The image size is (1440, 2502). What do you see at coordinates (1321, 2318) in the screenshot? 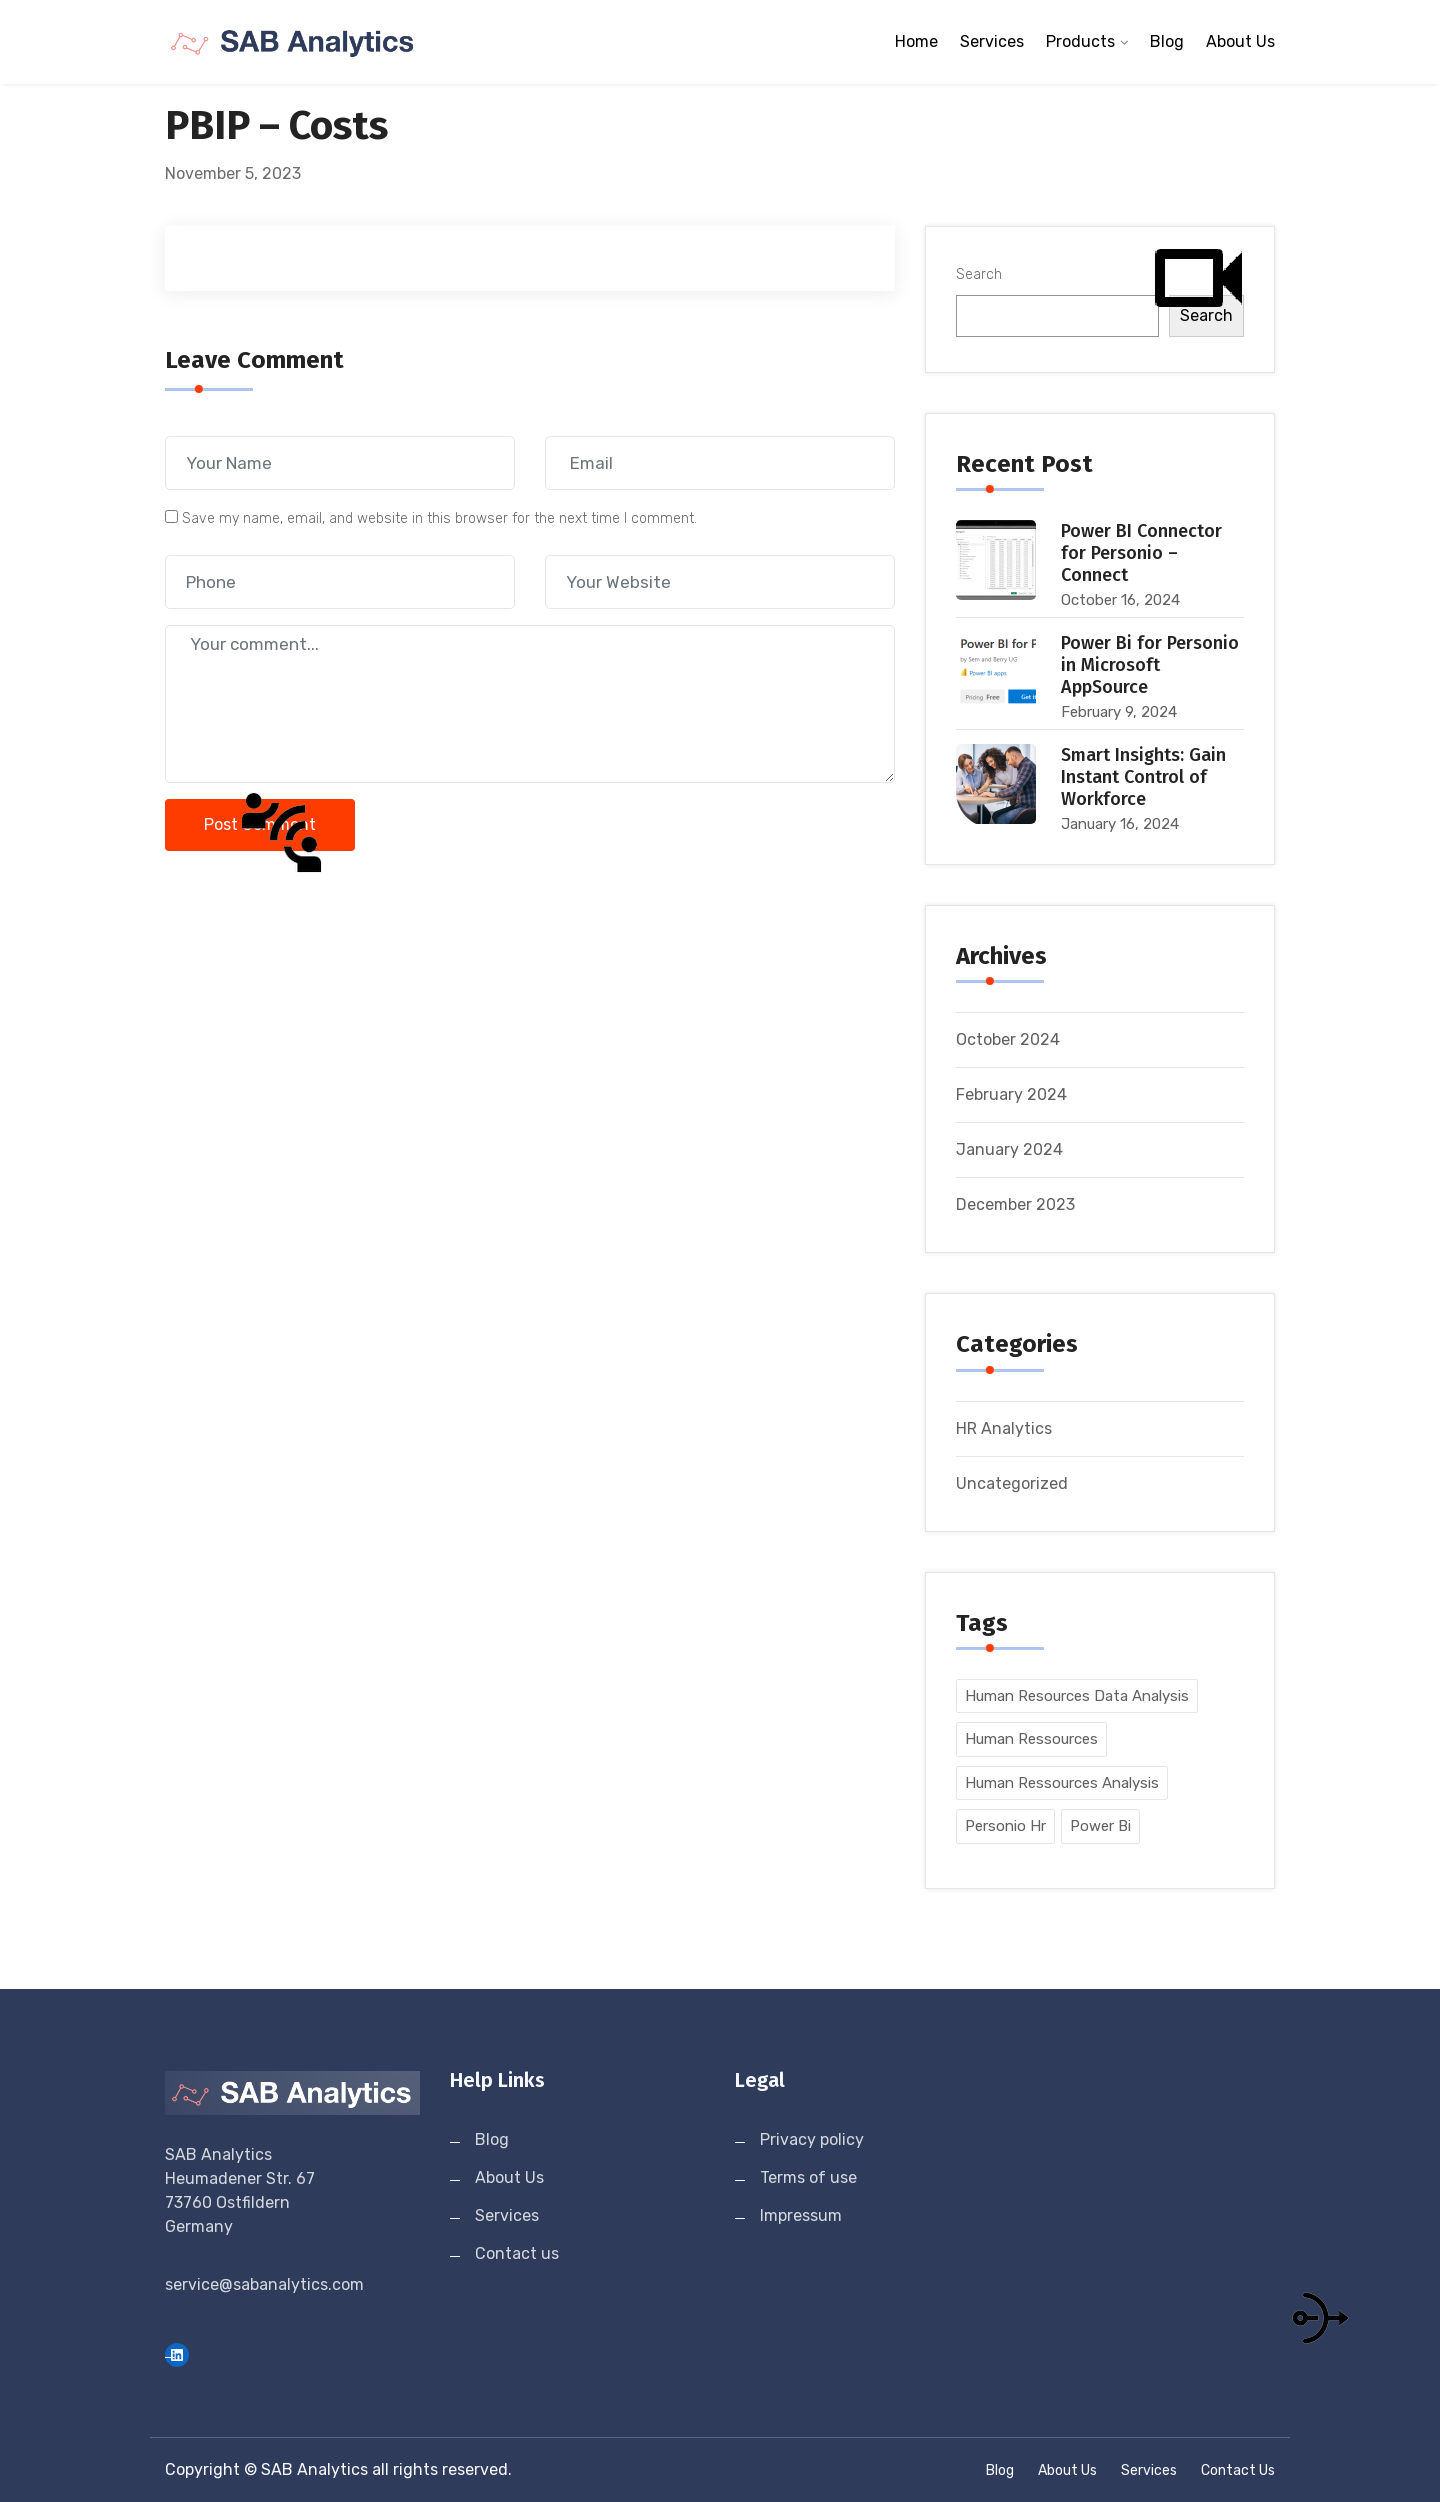
I see `network address translation settings` at bounding box center [1321, 2318].